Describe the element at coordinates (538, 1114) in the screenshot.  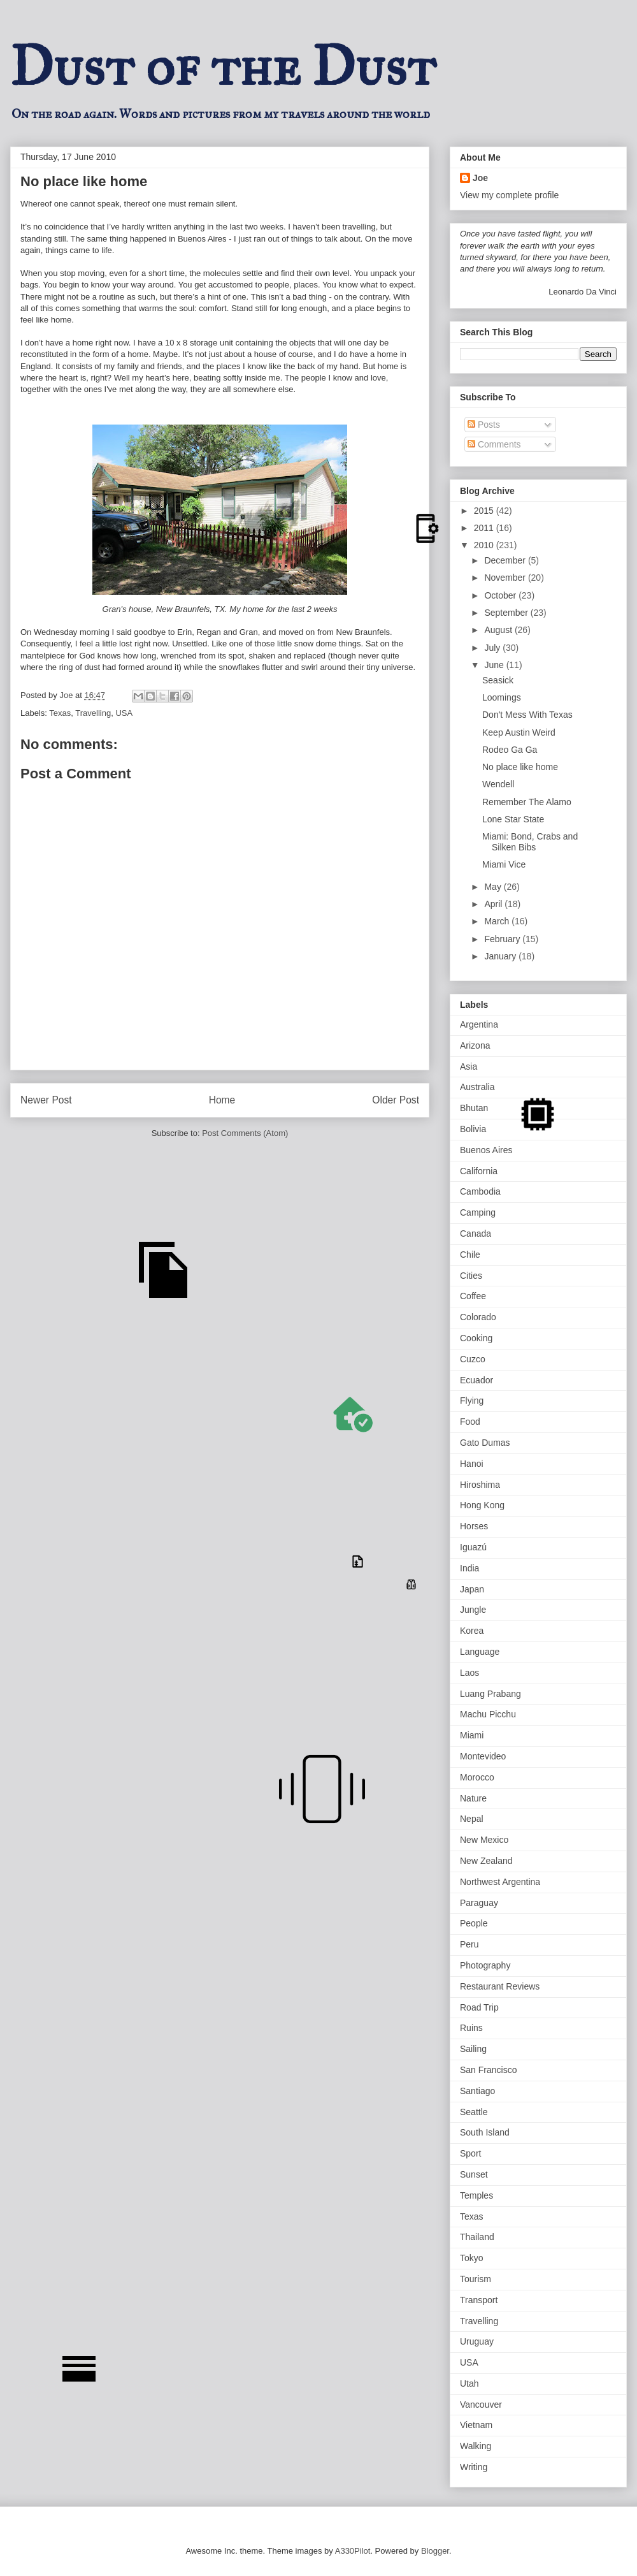
I see `view hardware or processor information` at that location.